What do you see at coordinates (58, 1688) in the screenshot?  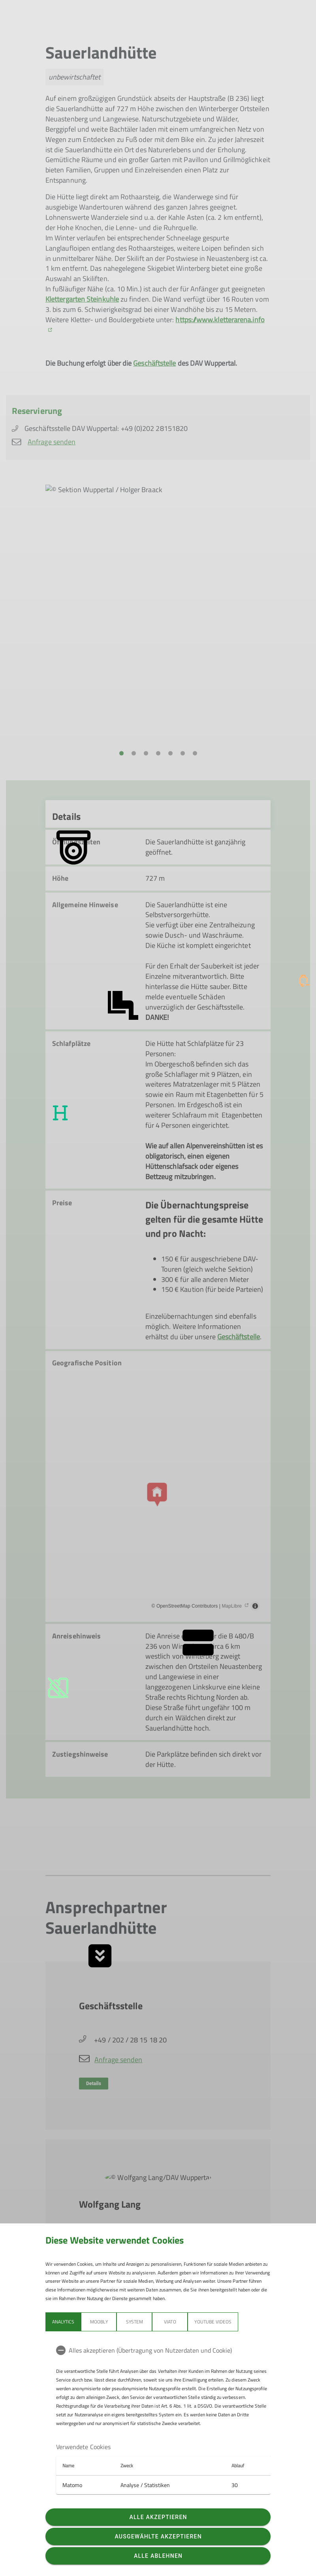 I see `disable color picker or swatch tool` at bounding box center [58, 1688].